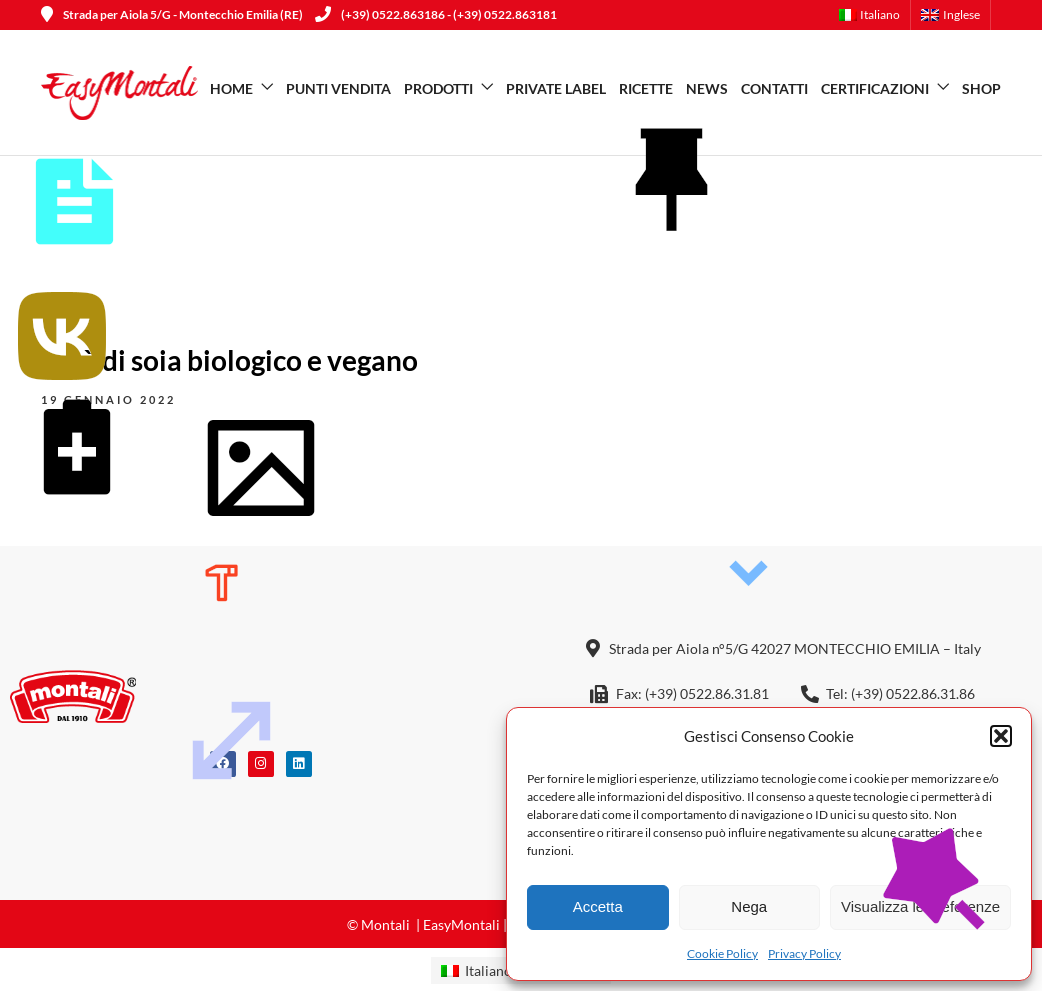 The width and height of the screenshot is (1042, 991). What do you see at coordinates (671, 174) in the screenshot?
I see `pin an item to keep it visible` at bounding box center [671, 174].